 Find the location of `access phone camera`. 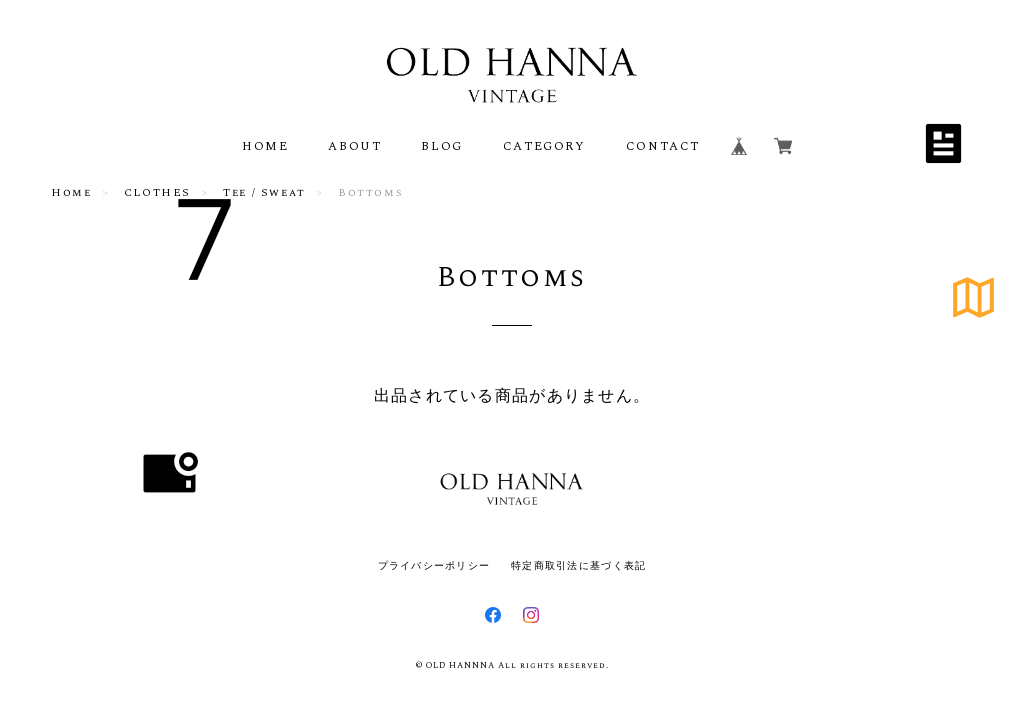

access phone camera is located at coordinates (169, 473).